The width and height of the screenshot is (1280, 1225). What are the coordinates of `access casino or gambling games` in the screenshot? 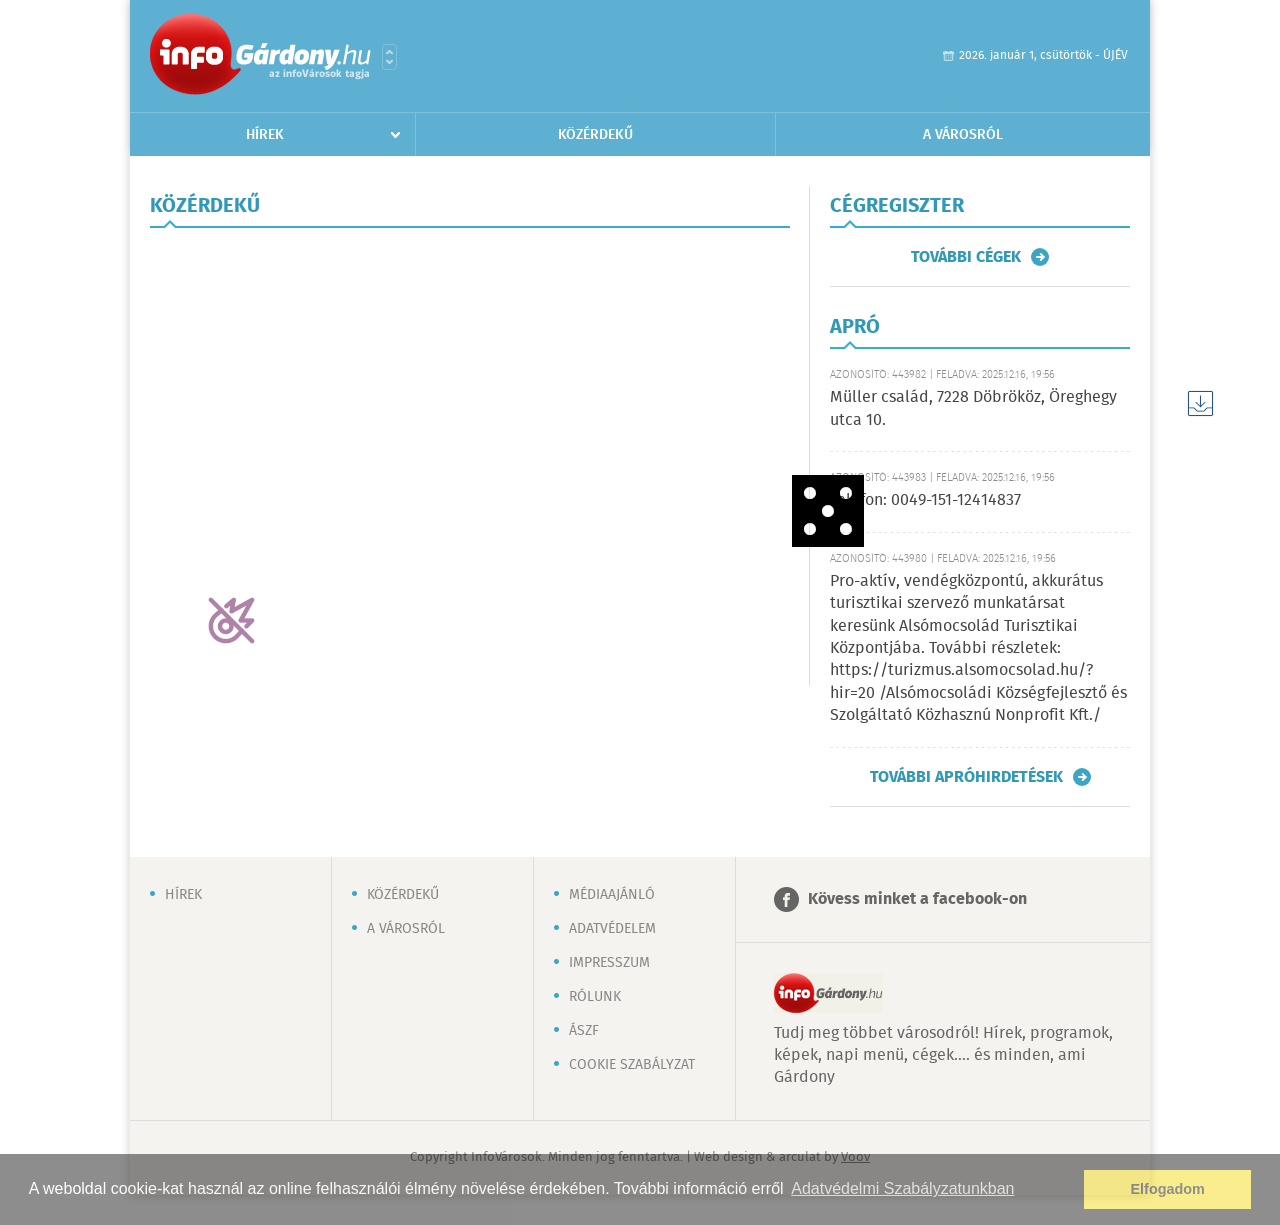 It's located at (828, 511).